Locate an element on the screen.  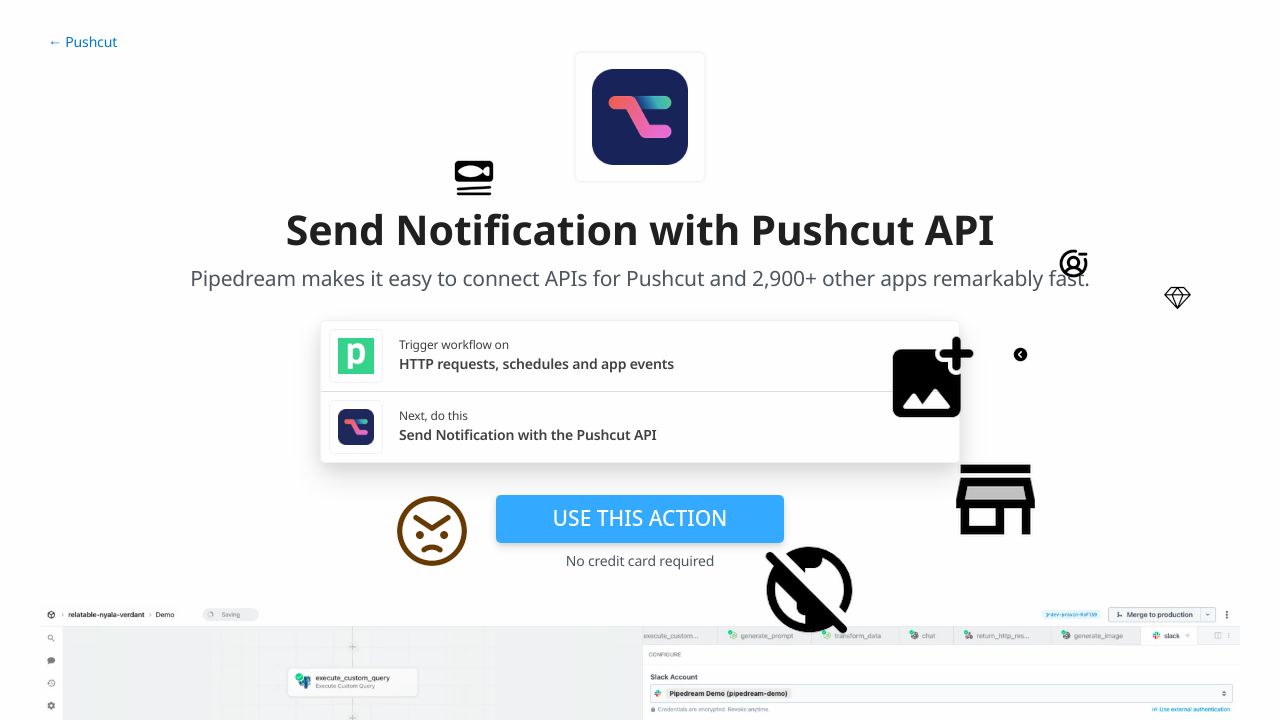
add a new photo to your collection is located at coordinates (931, 379).